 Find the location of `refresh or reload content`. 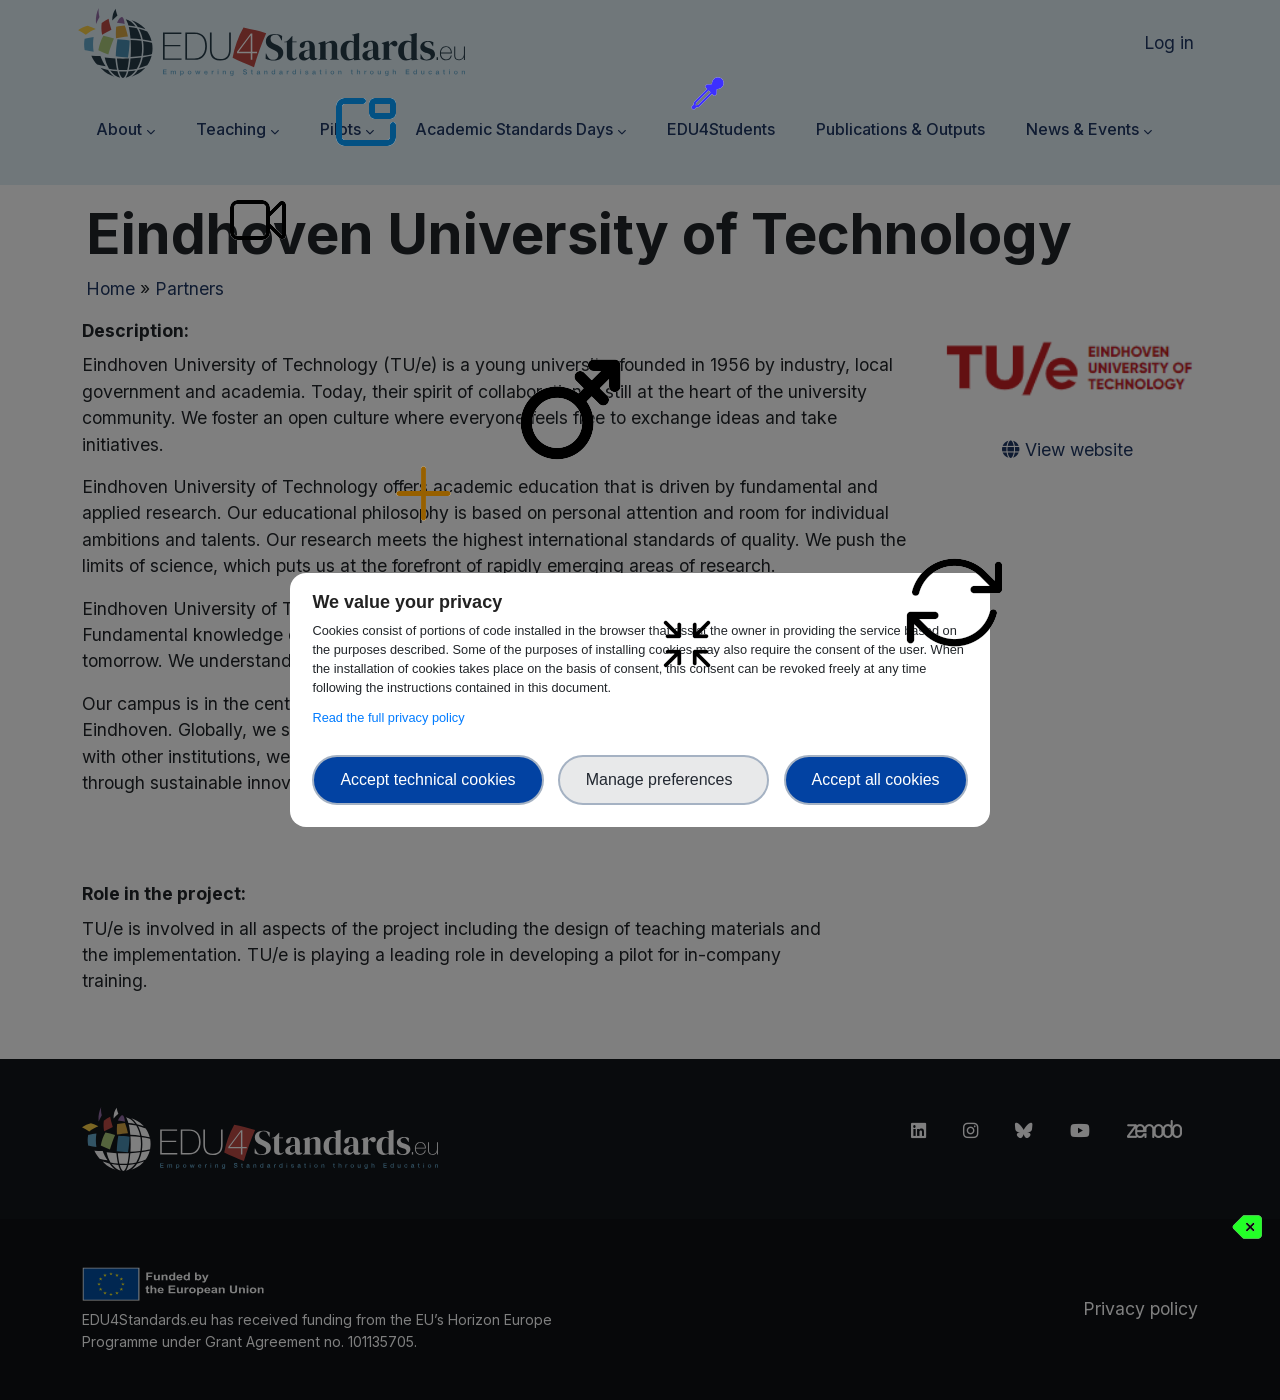

refresh or reload content is located at coordinates (954, 602).